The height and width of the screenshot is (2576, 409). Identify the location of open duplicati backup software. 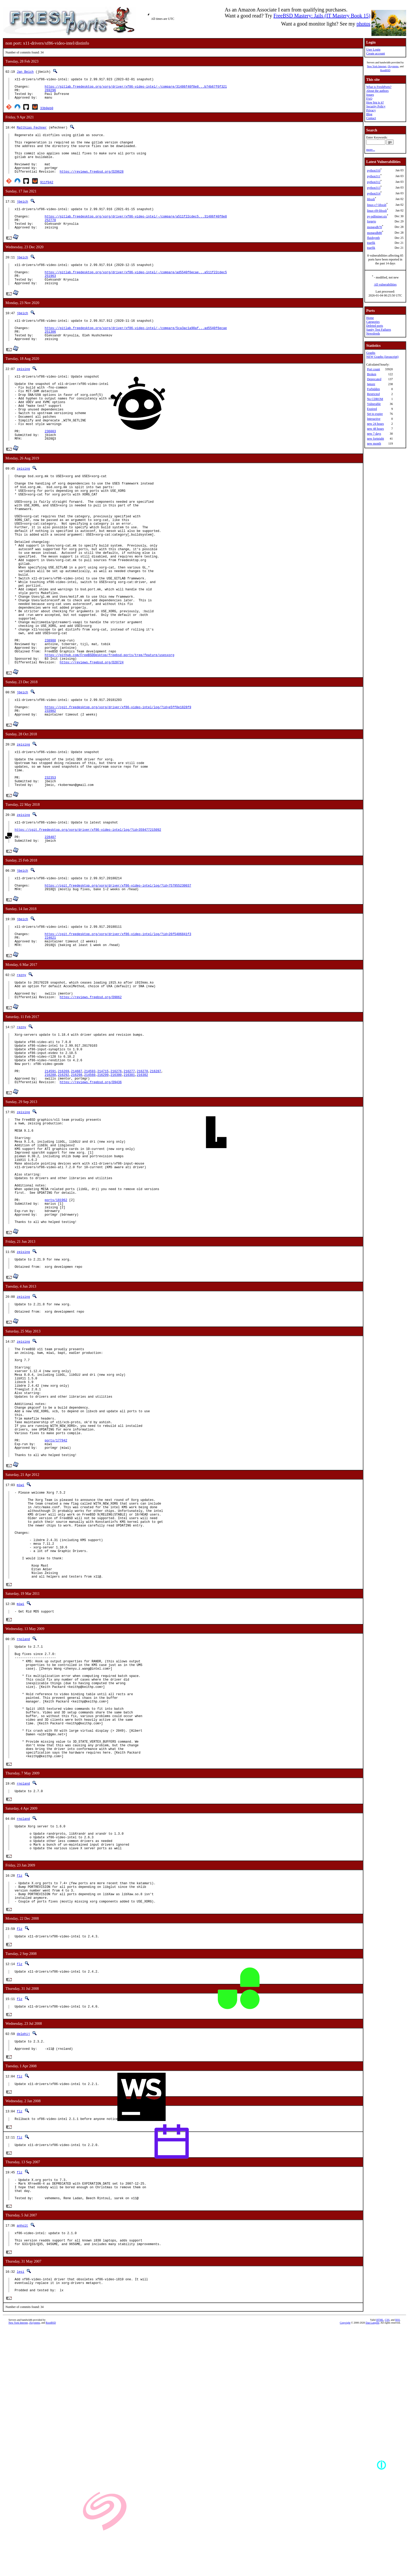
(9, 836).